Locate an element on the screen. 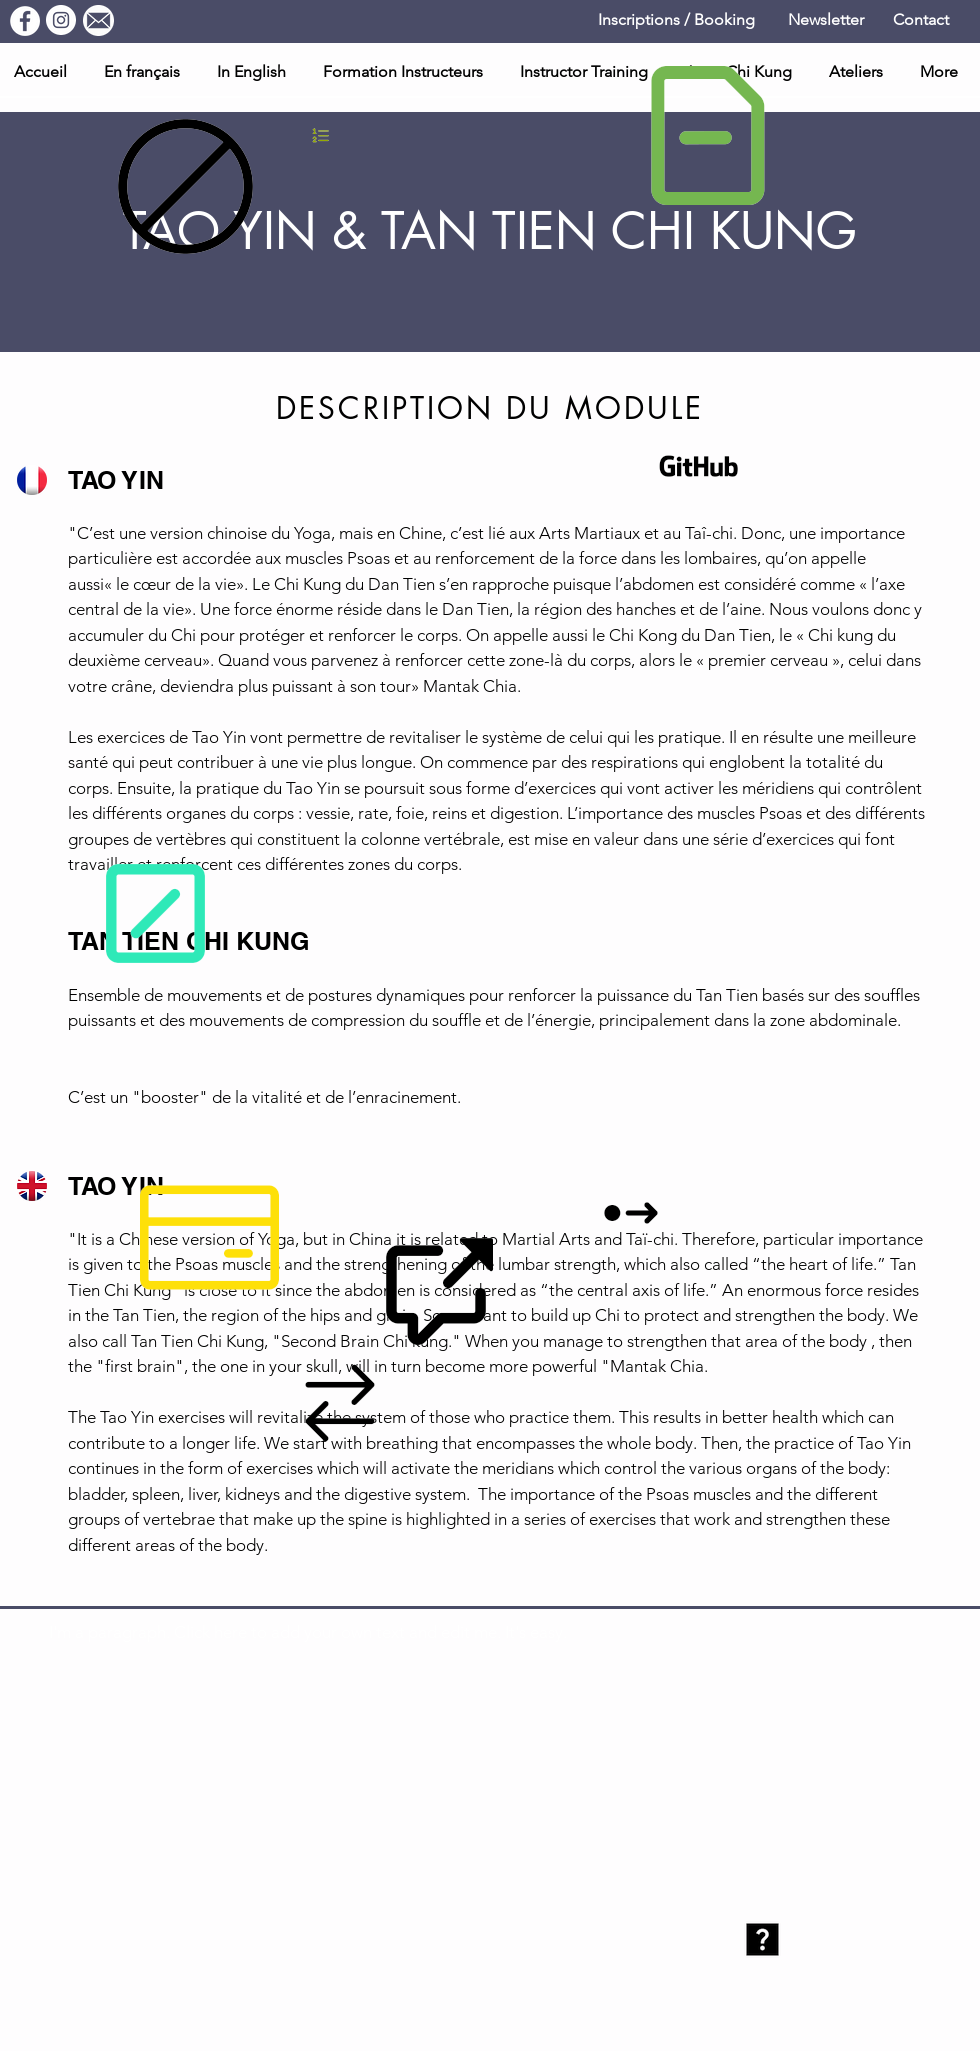 Image resolution: width=980 pixels, height=2051 pixels. indicates a file ignored in diff comparison is located at coordinates (155, 913).